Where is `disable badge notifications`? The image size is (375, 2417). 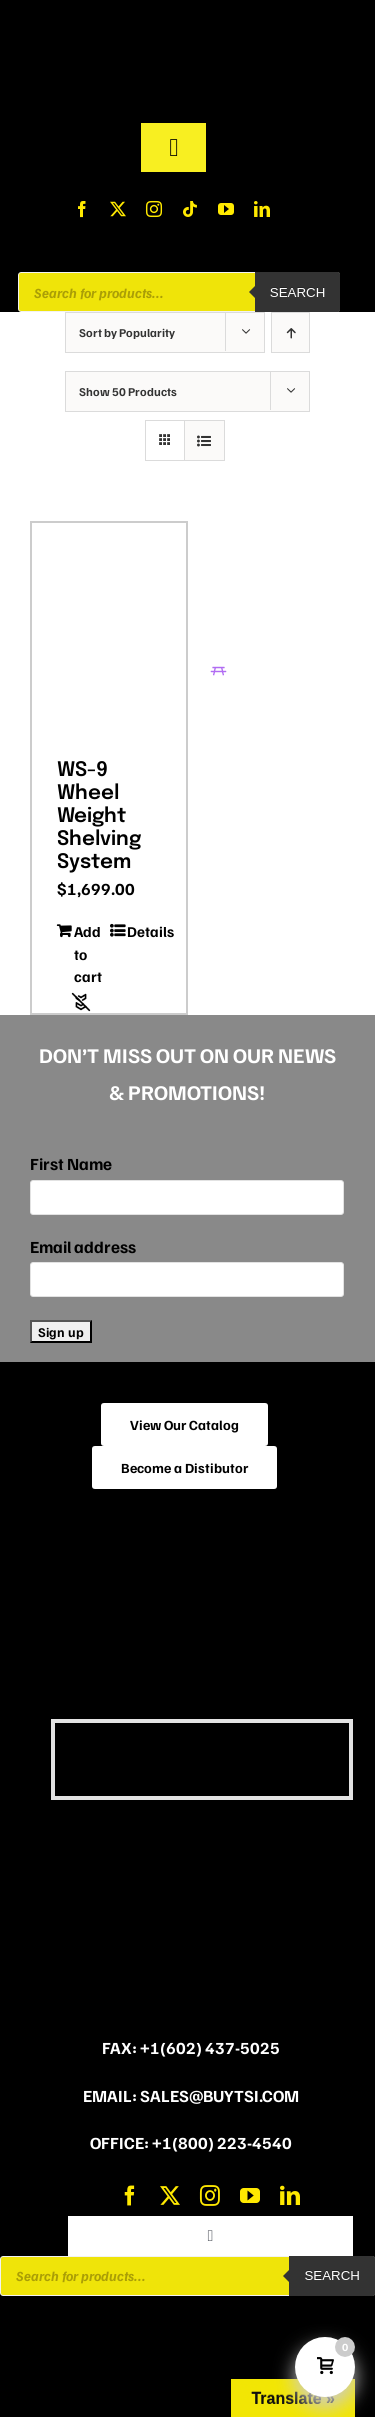
disable badge notifications is located at coordinates (81, 1002).